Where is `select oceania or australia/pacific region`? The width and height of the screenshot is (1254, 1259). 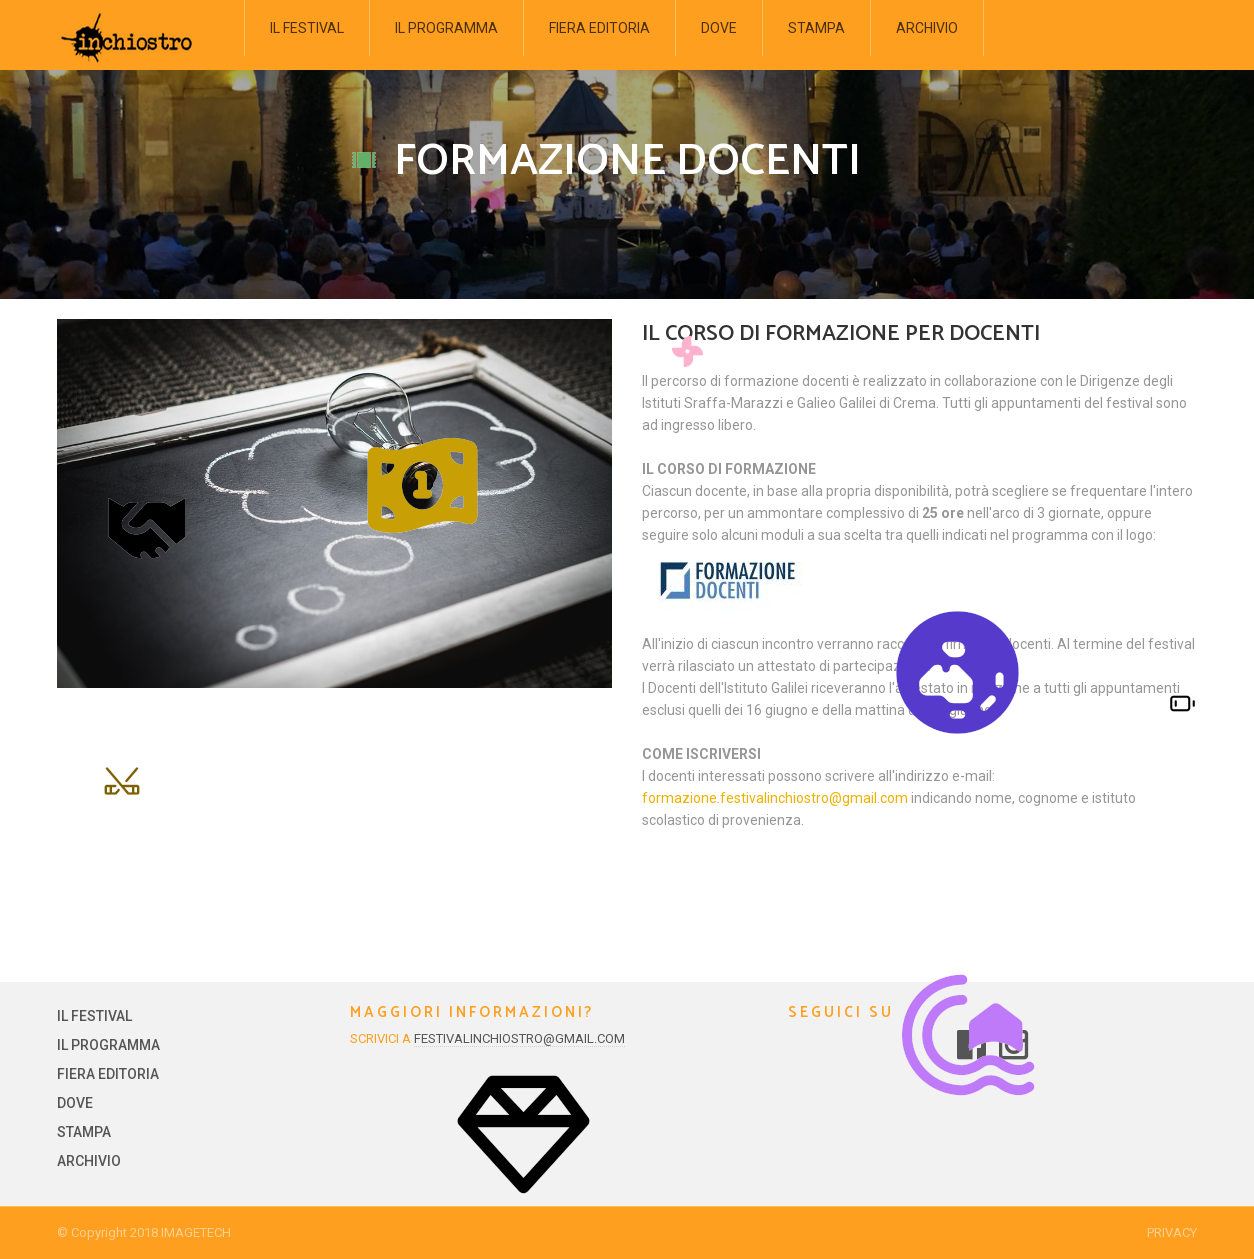 select oceania or australia/pacific region is located at coordinates (957, 672).